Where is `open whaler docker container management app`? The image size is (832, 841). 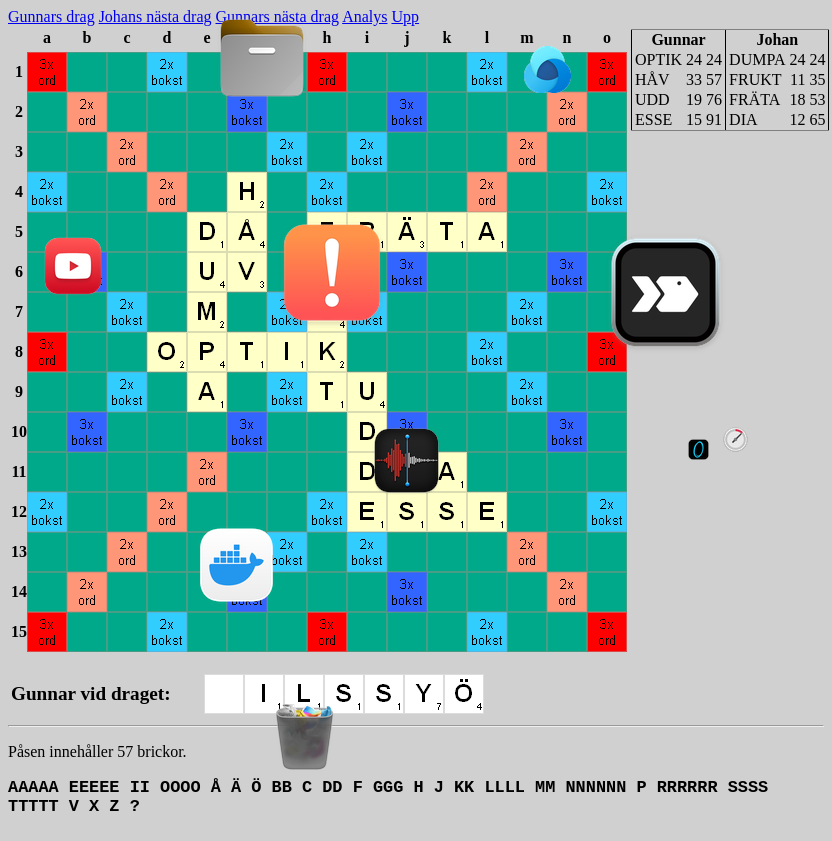
open whaler docker container management app is located at coordinates (236, 563).